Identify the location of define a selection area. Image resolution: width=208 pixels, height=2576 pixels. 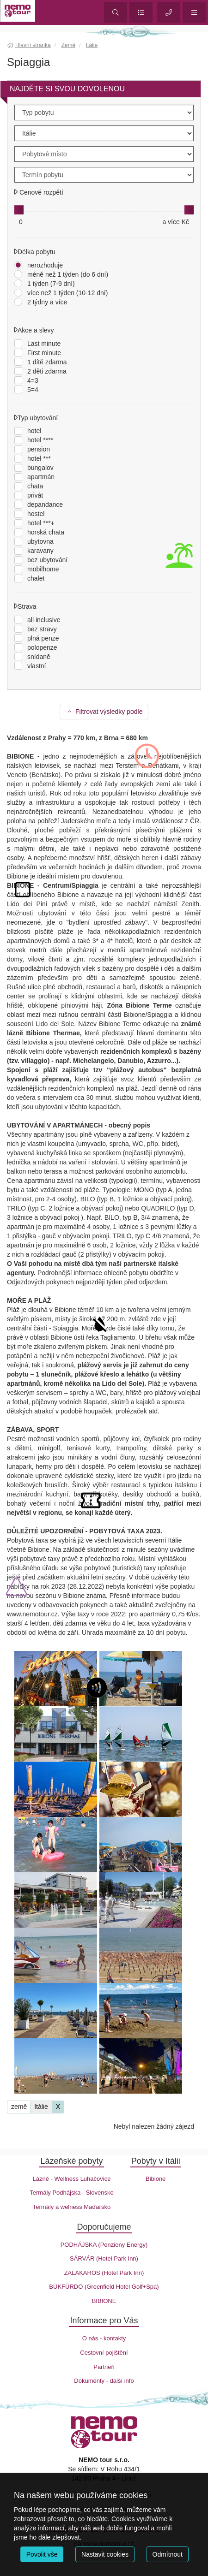
(23, 890).